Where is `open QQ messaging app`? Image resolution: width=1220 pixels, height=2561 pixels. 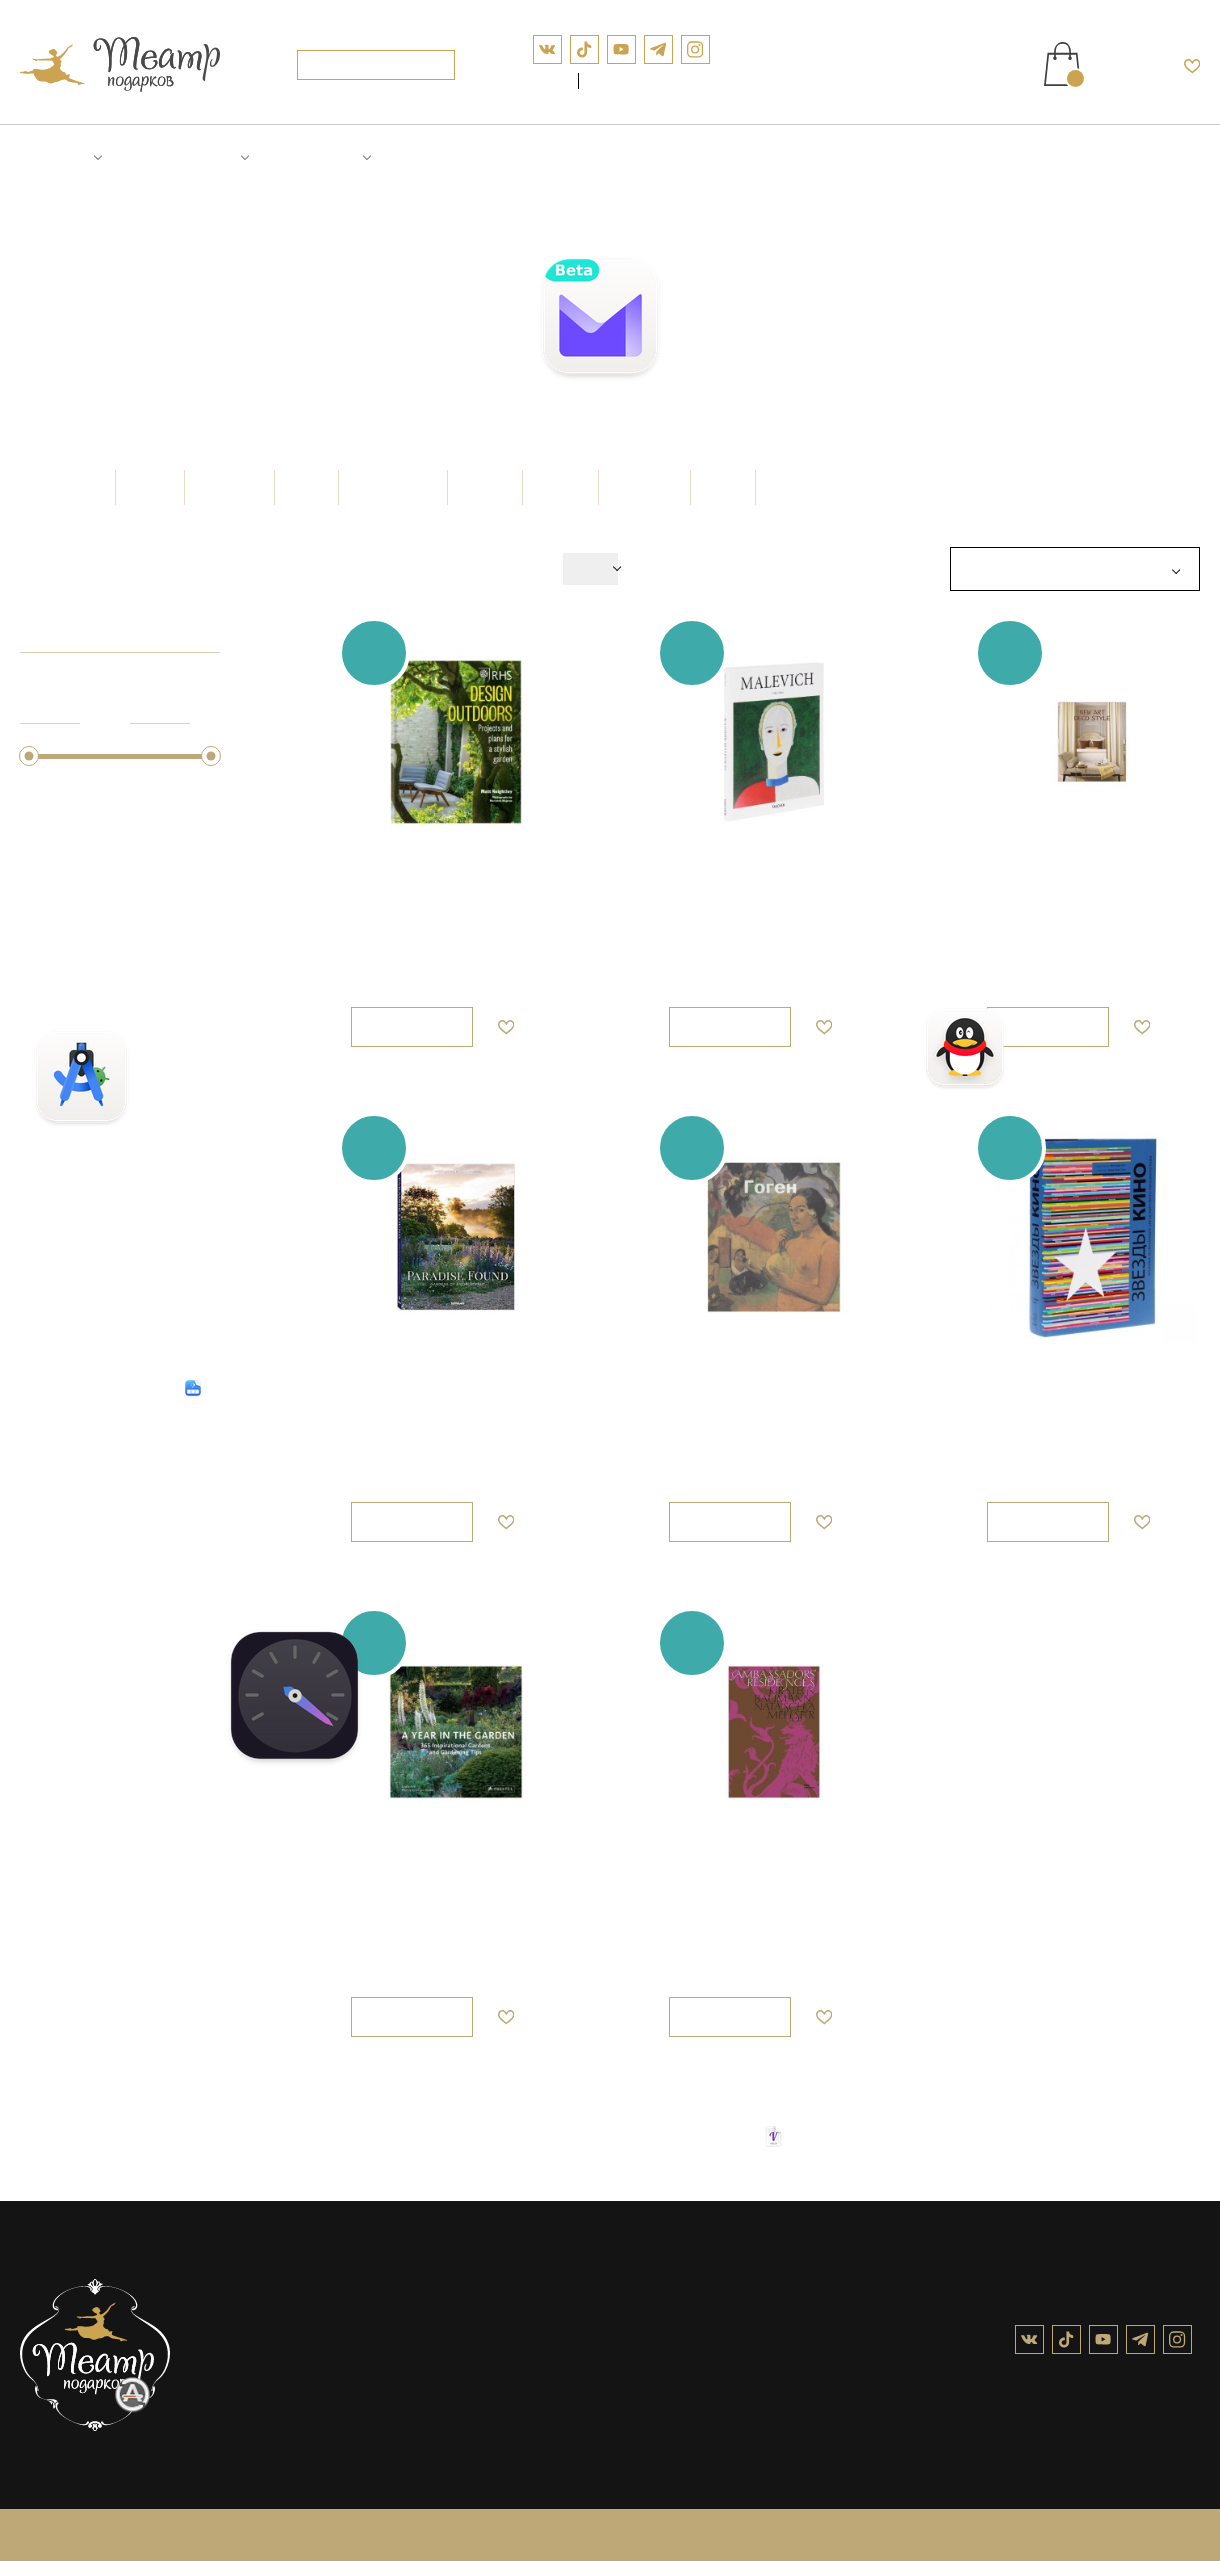 open QQ messaging app is located at coordinates (965, 1047).